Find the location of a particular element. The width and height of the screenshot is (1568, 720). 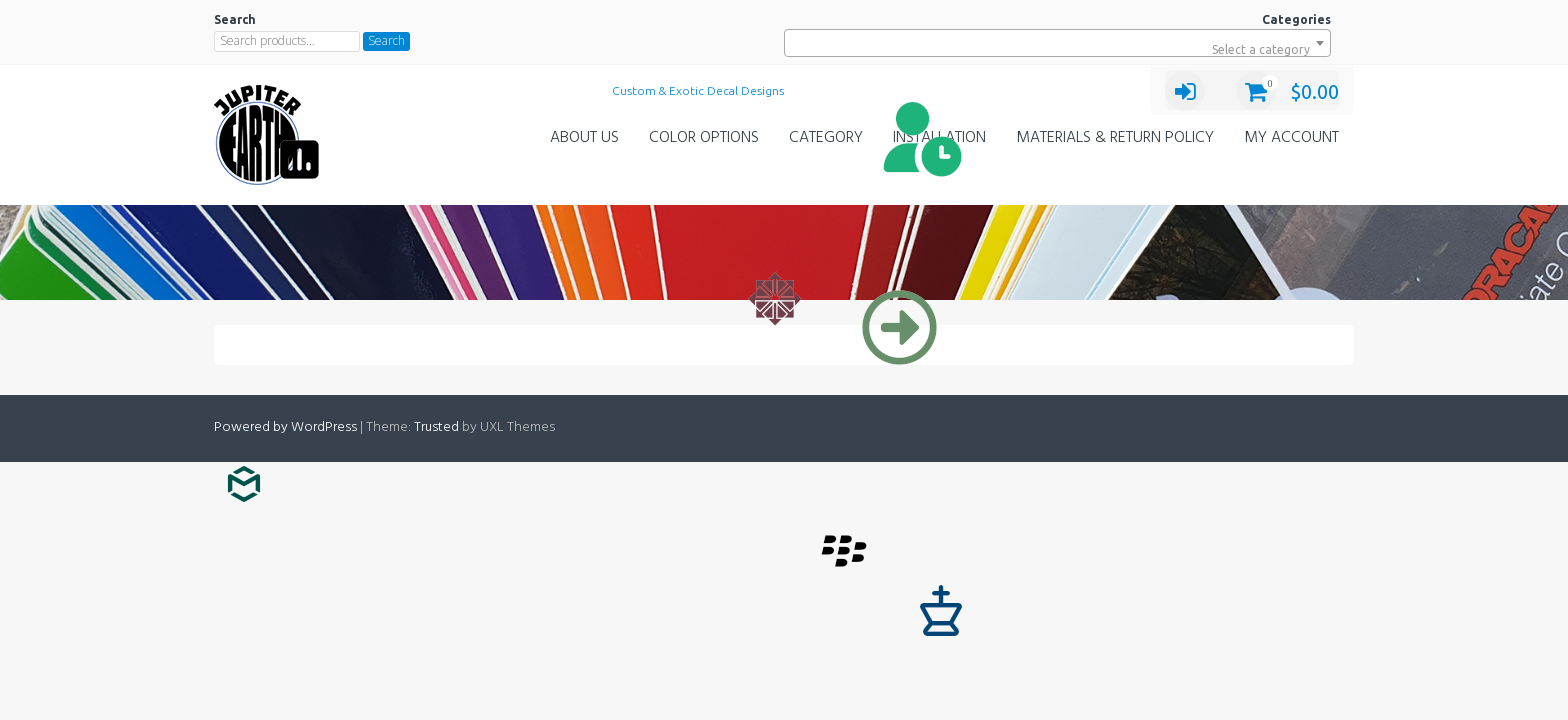

represents the king piece in a chess game is located at coordinates (941, 612).